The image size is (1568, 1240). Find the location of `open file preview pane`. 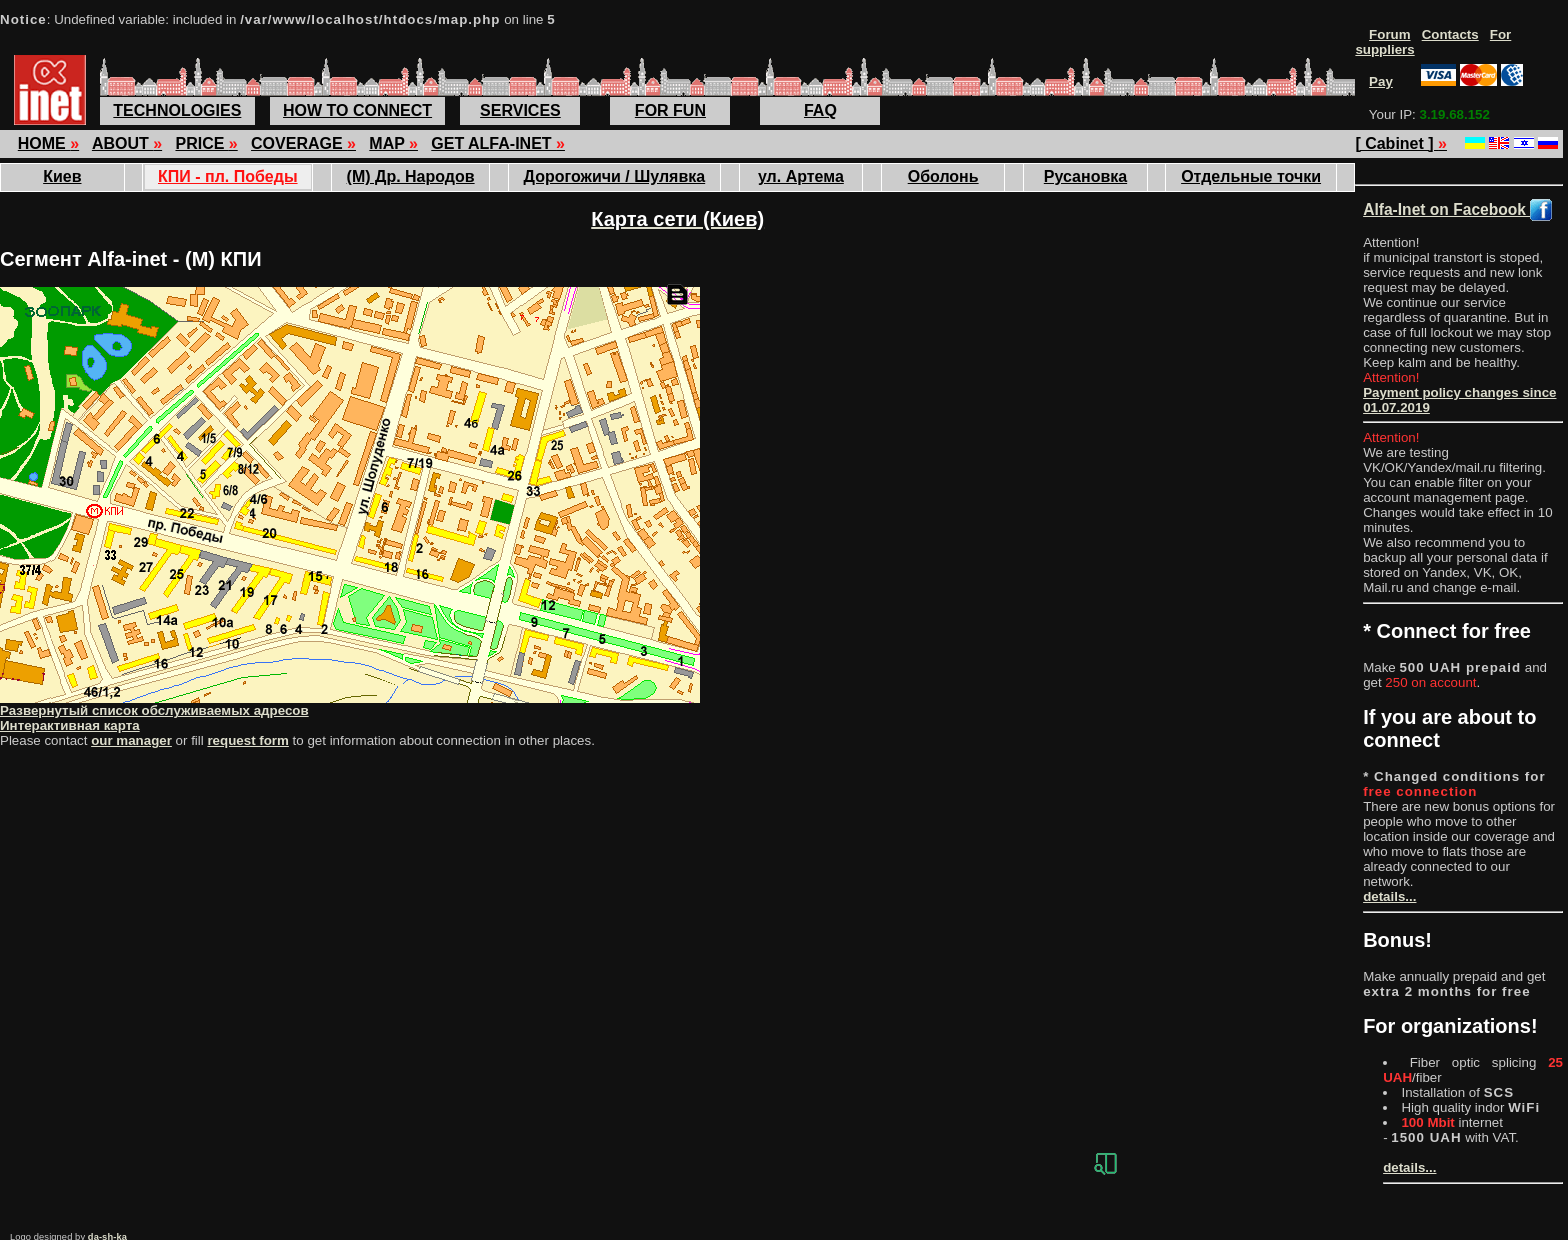

open file preview pane is located at coordinates (1105, 1162).